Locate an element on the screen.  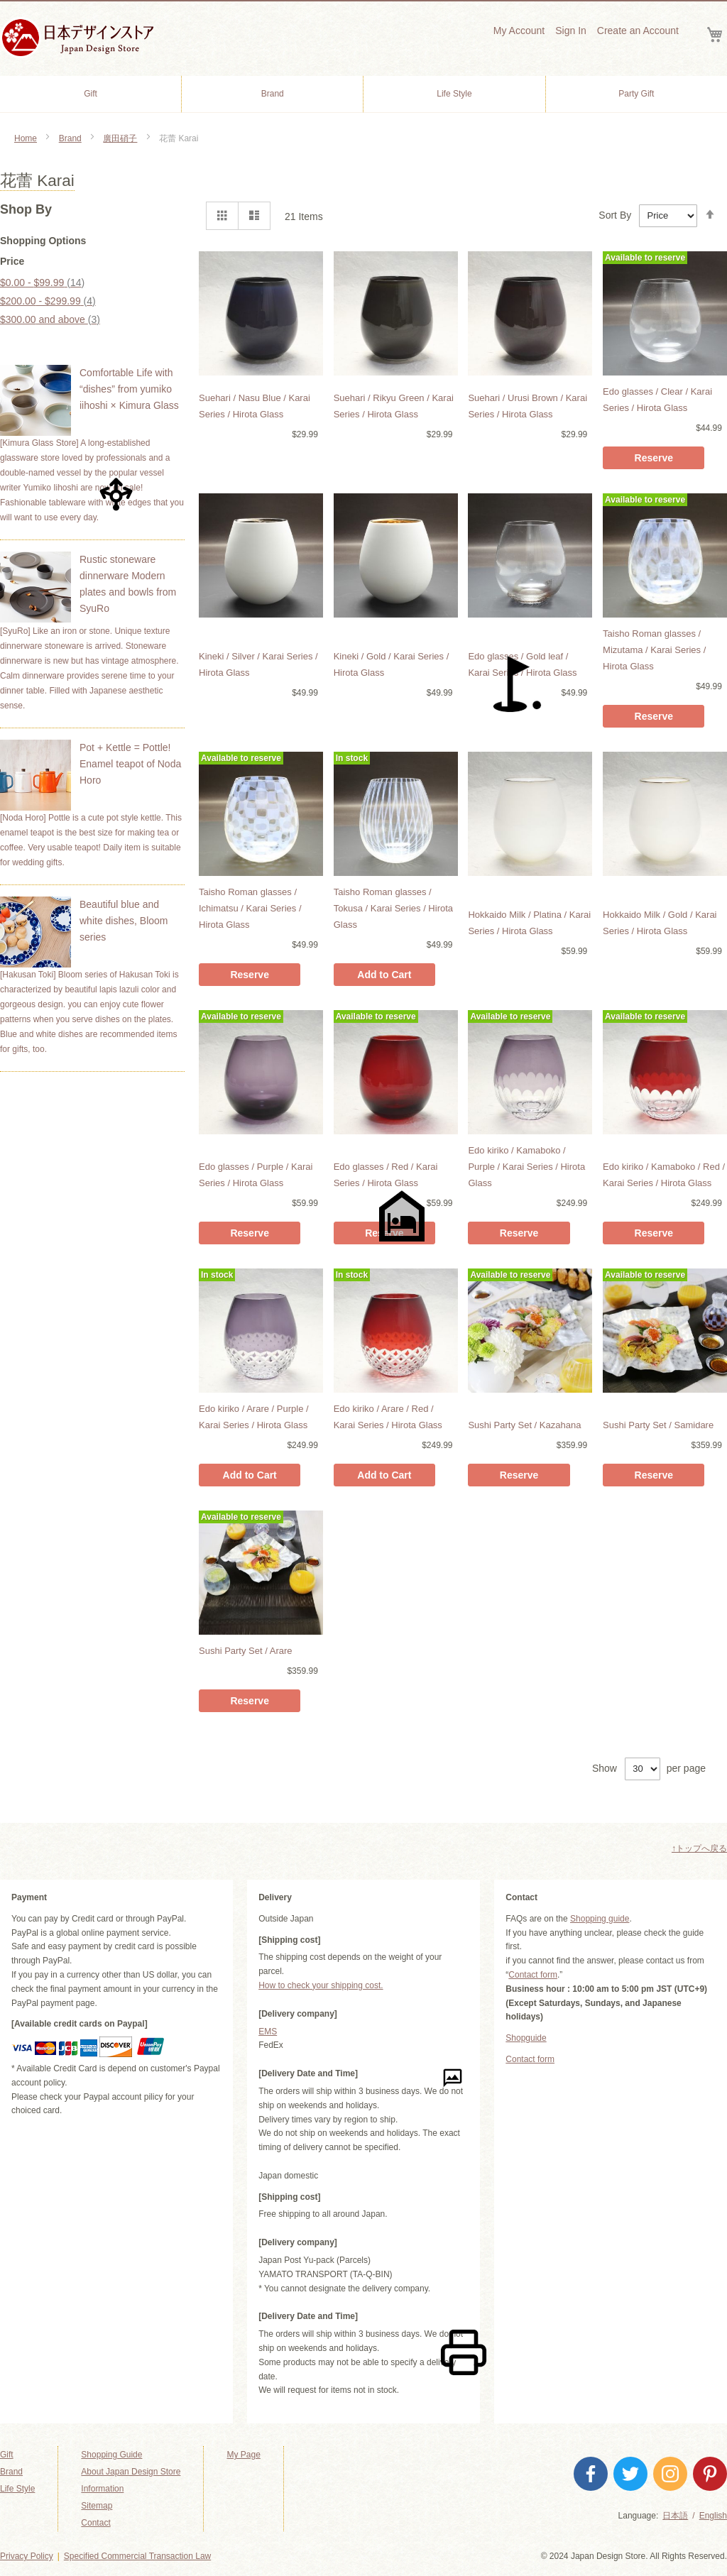
send or receive a picture message is located at coordinates (452, 2078).